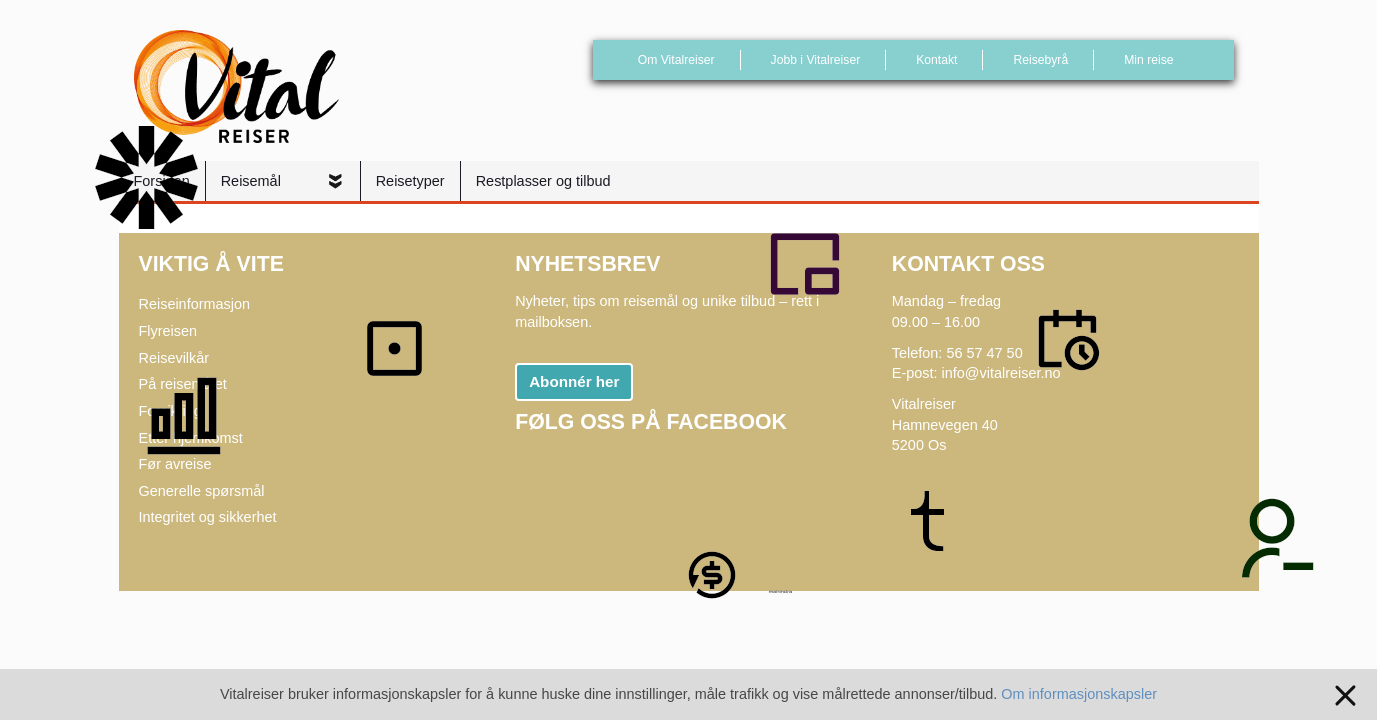 This screenshot has width=1377, height=720. Describe the element at coordinates (780, 591) in the screenshot. I see `Mahindra company logo` at that location.